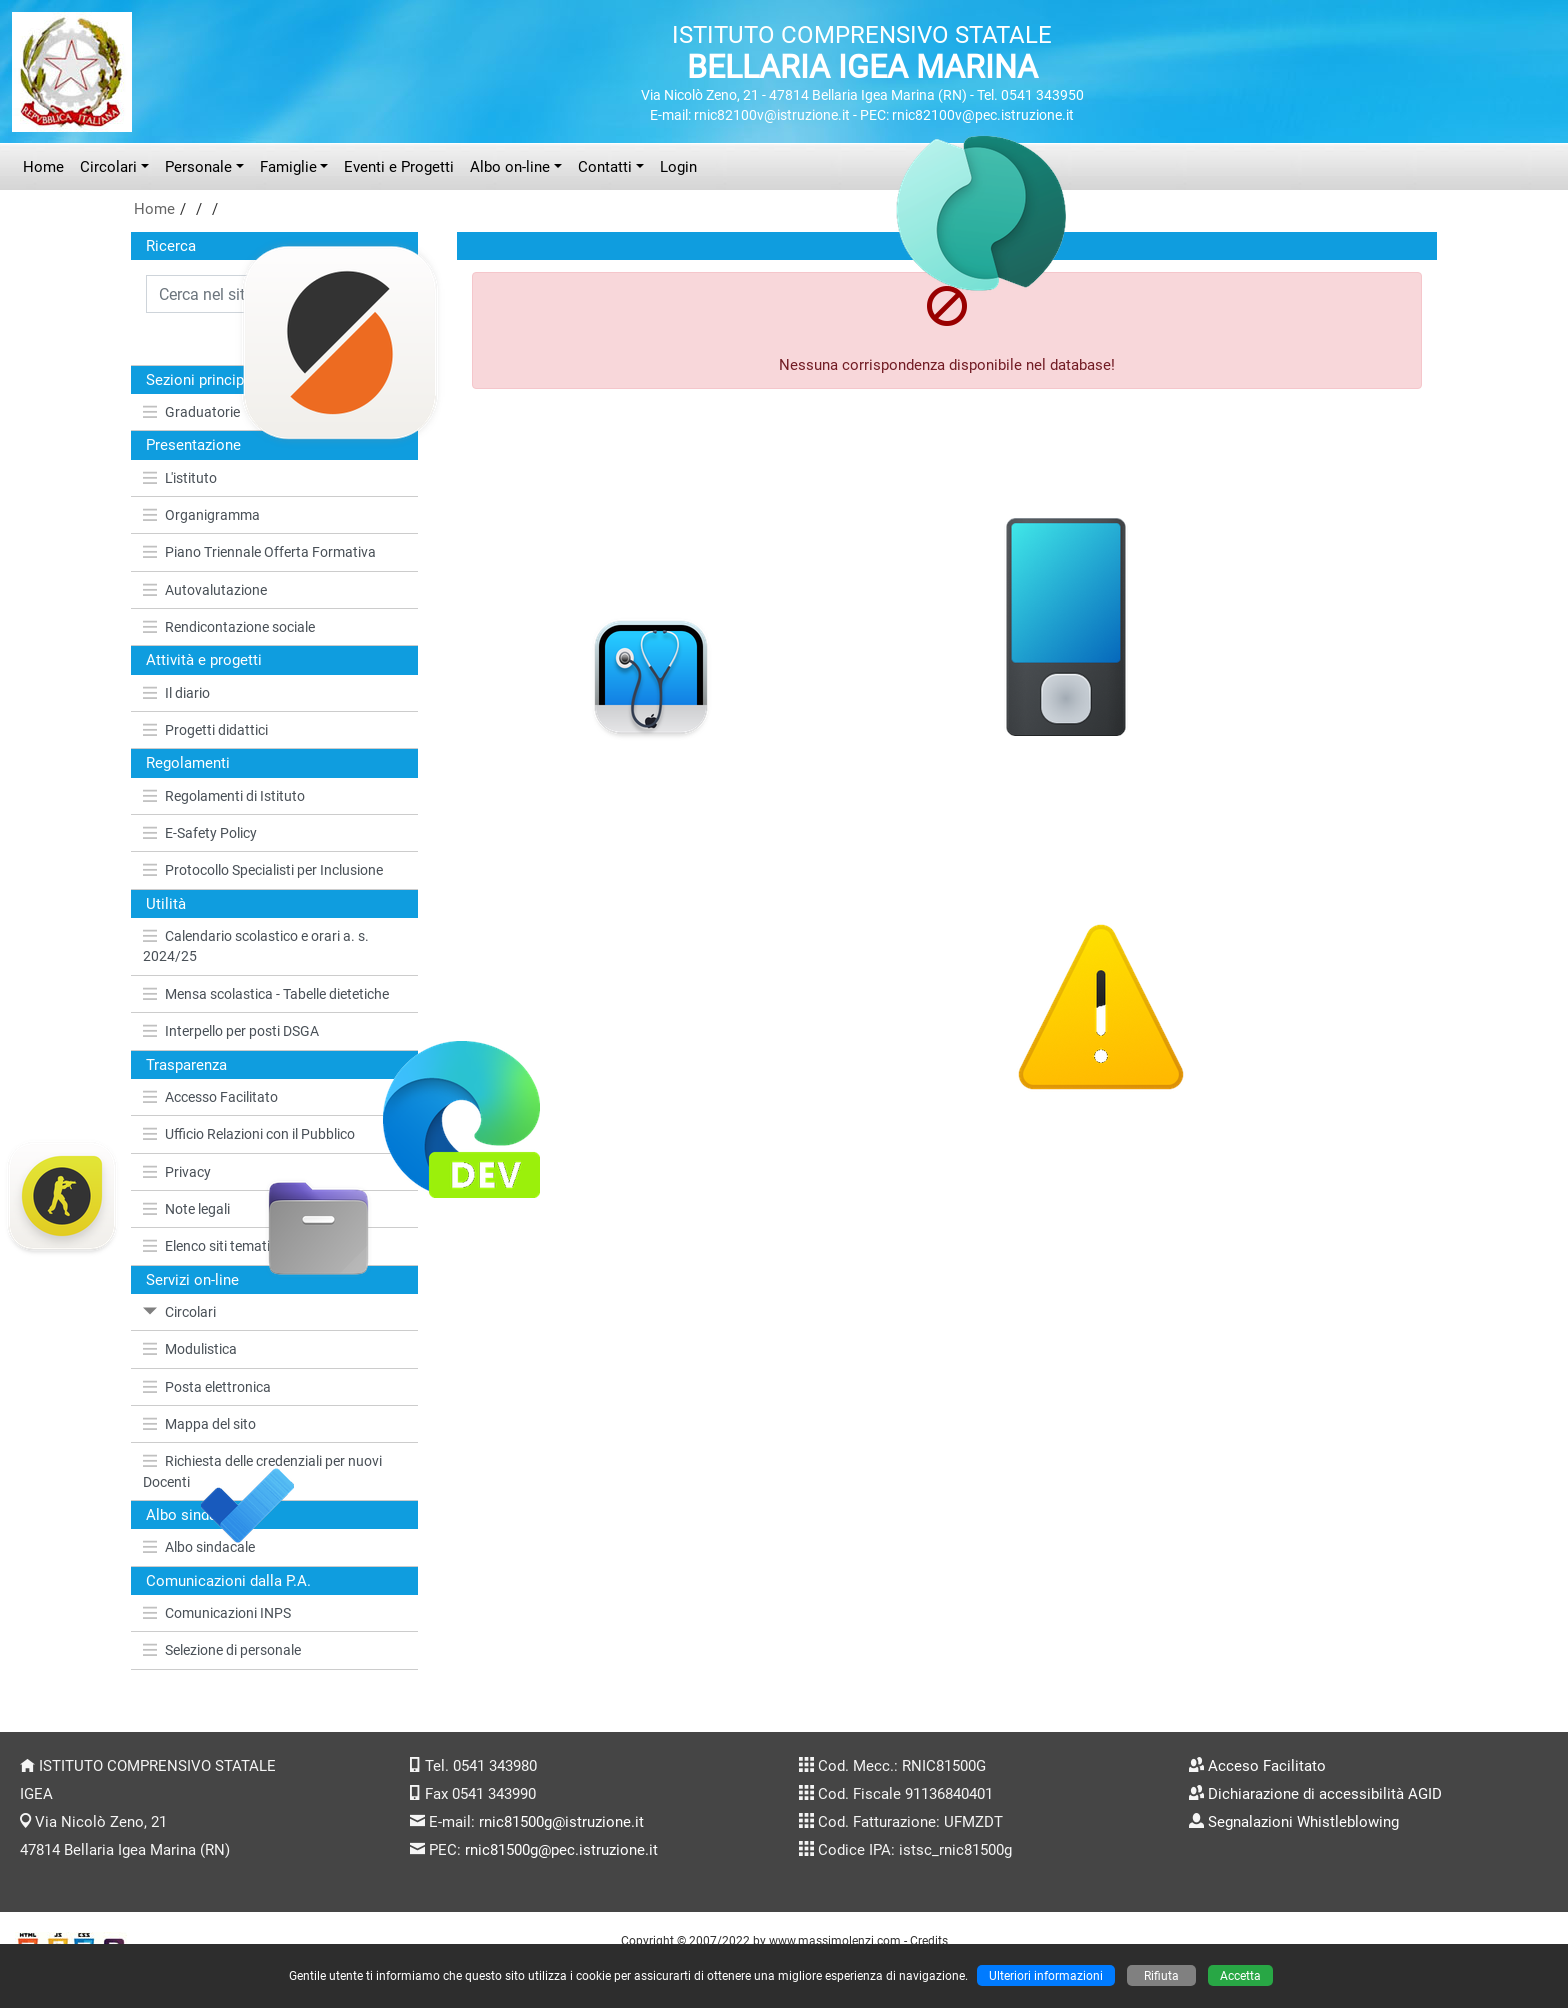  Describe the element at coordinates (62, 1196) in the screenshot. I see `launch counter-strike: condition zero` at that location.